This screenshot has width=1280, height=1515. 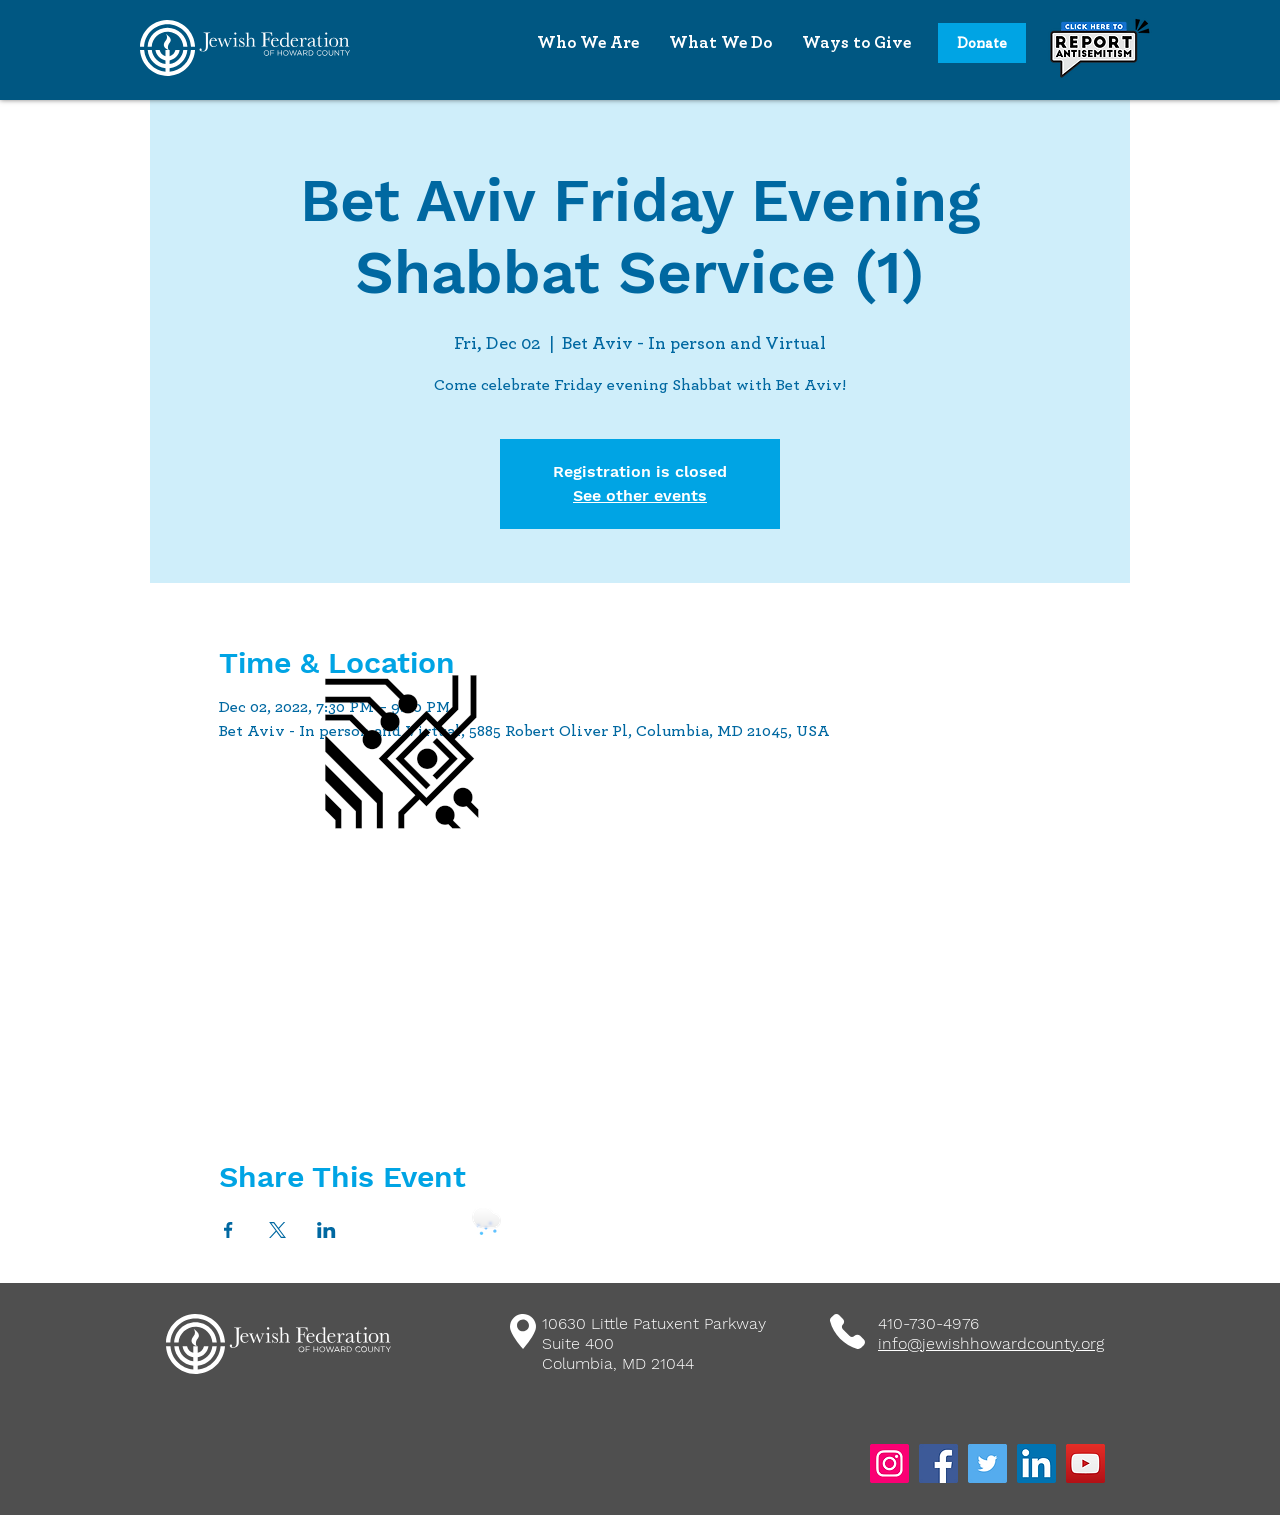 What do you see at coordinates (401, 751) in the screenshot?
I see `access hardware or system settings` at bounding box center [401, 751].